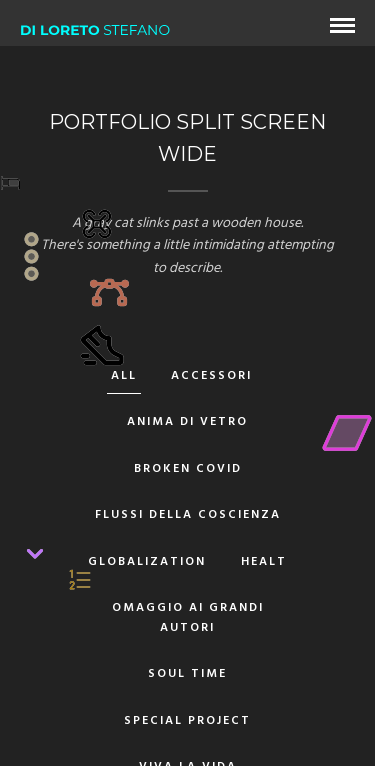 The height and width of the screenshot is (766, 375). What do you see at coordinates (347, 433) in the screenshot?
I see `parallelogram shape tool` at bounding box center [347, 433].